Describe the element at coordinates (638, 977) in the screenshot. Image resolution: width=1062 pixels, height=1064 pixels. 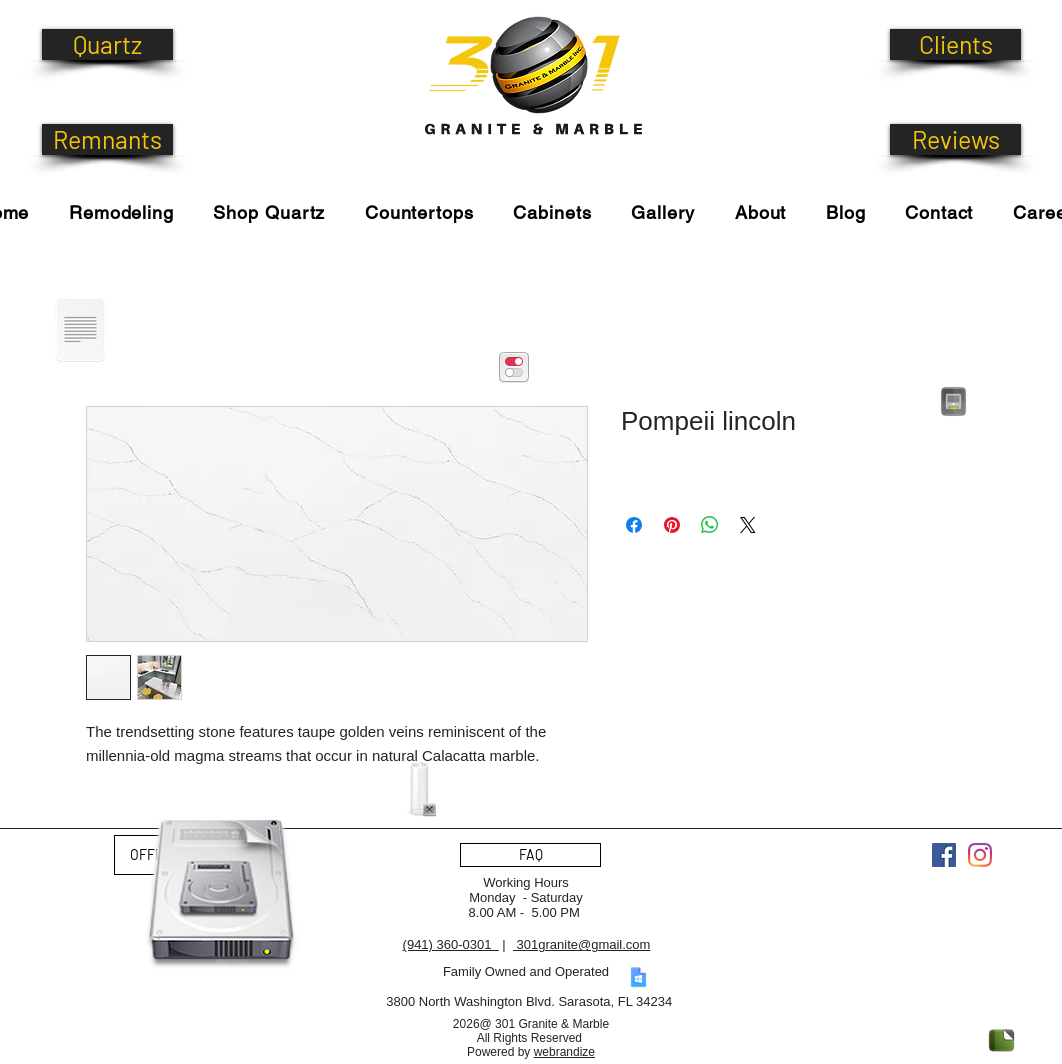
I see `a windows executable file (.exe)` at that location.